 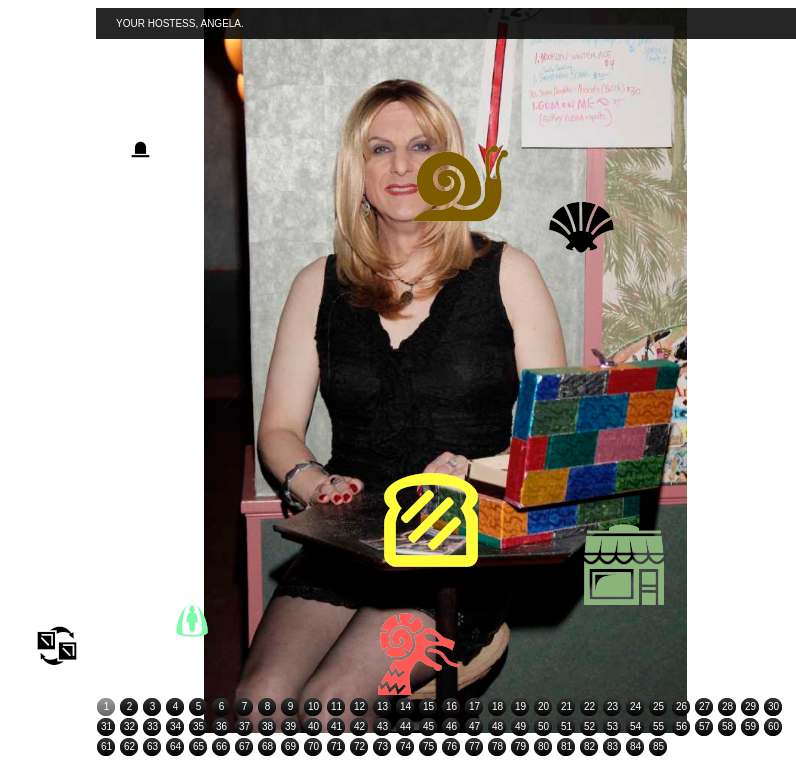 I want to click on seafood or shellfish category indicator, so click(x=581, y=226).